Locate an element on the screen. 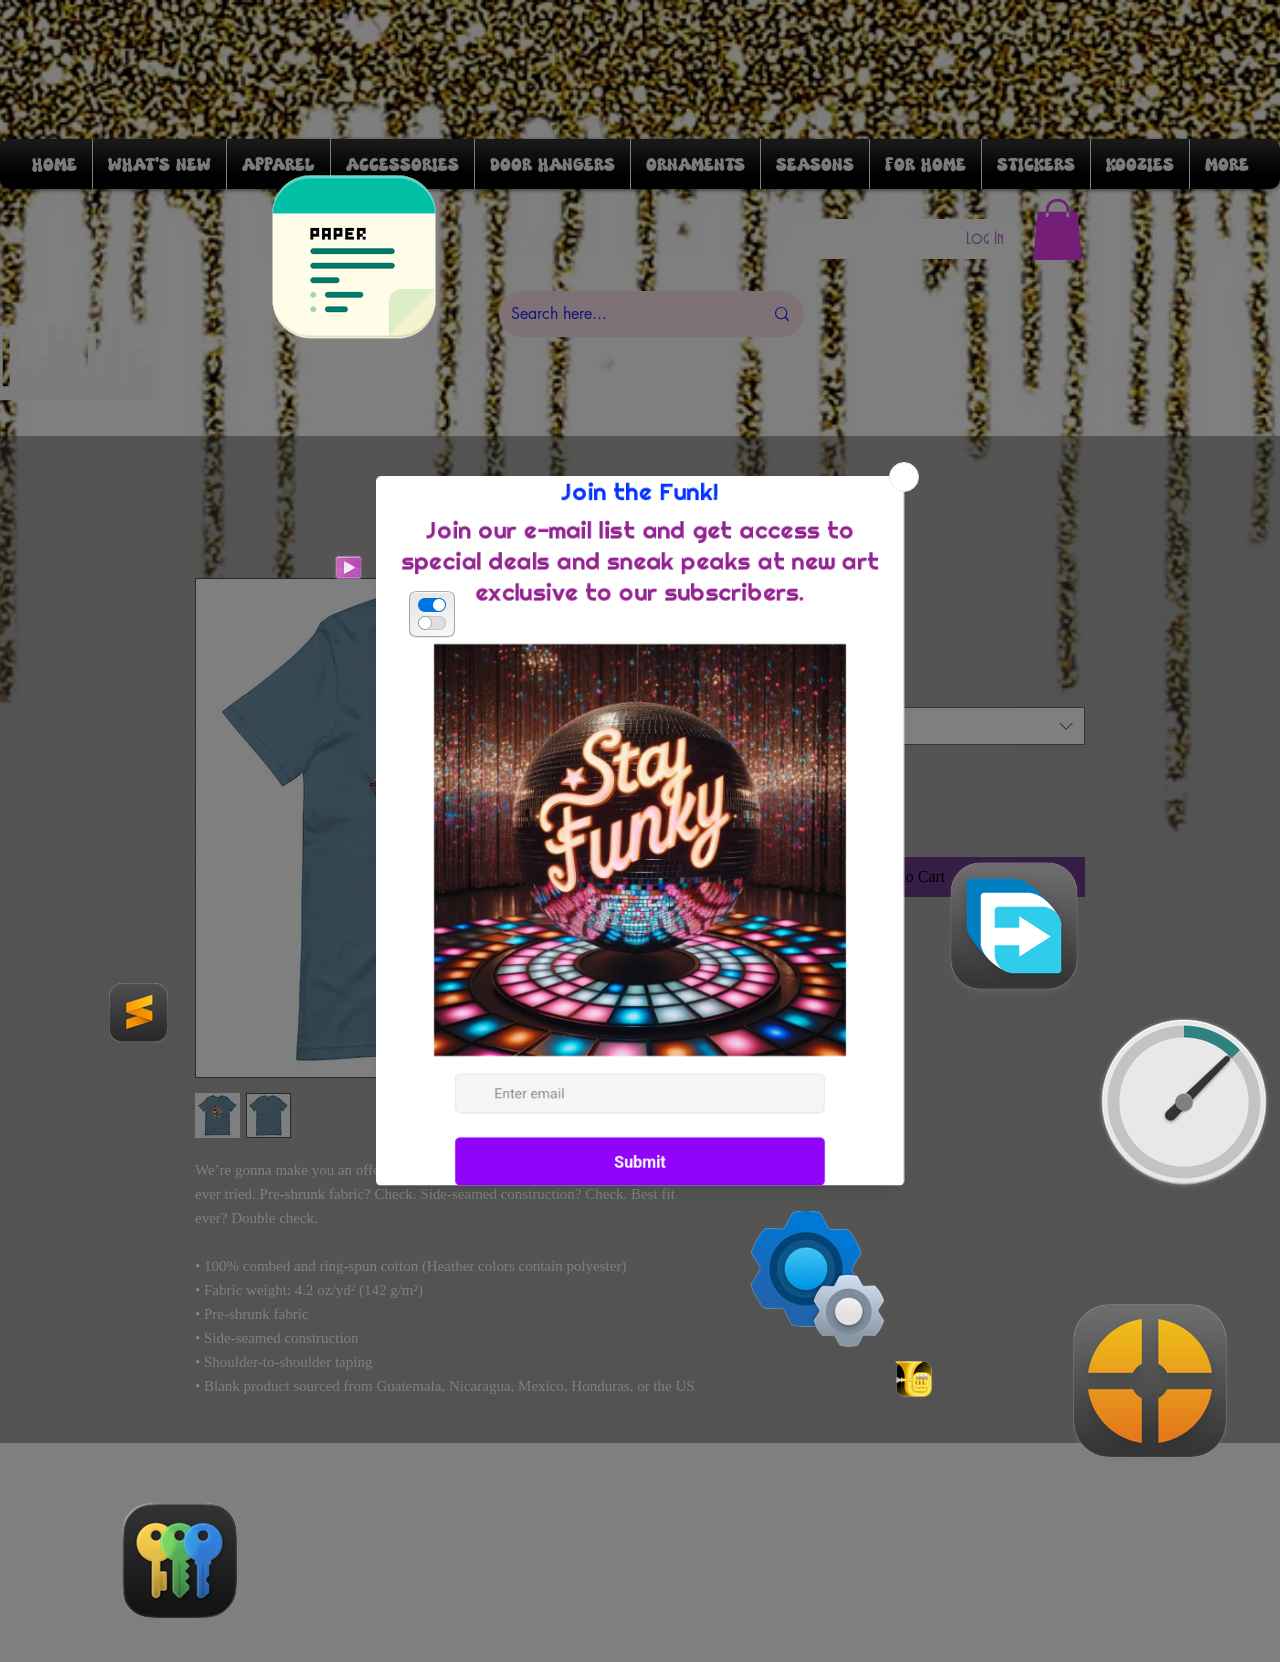 The width and height of the screenshot is (1280, 1662). open the passwords app is located at coordinates (179, 1560).